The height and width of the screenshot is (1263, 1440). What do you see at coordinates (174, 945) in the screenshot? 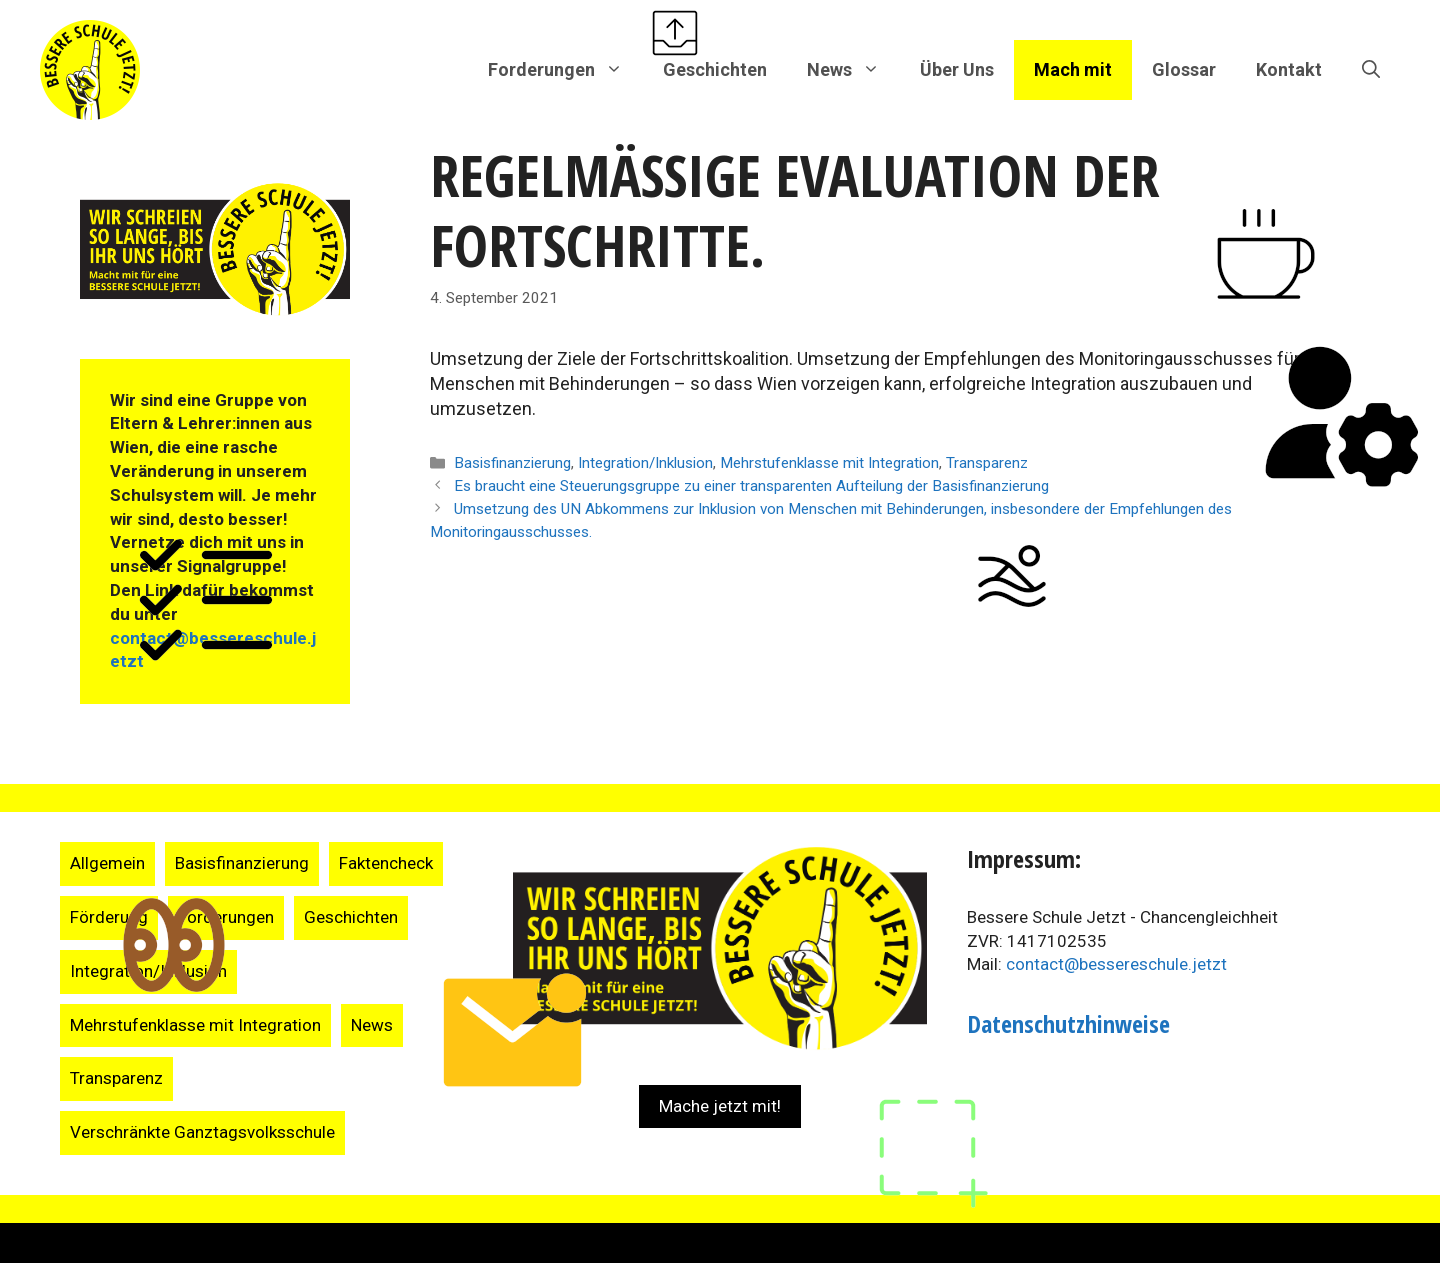
I see `mark content as viewed or seen` at bounding box center [174, 945].